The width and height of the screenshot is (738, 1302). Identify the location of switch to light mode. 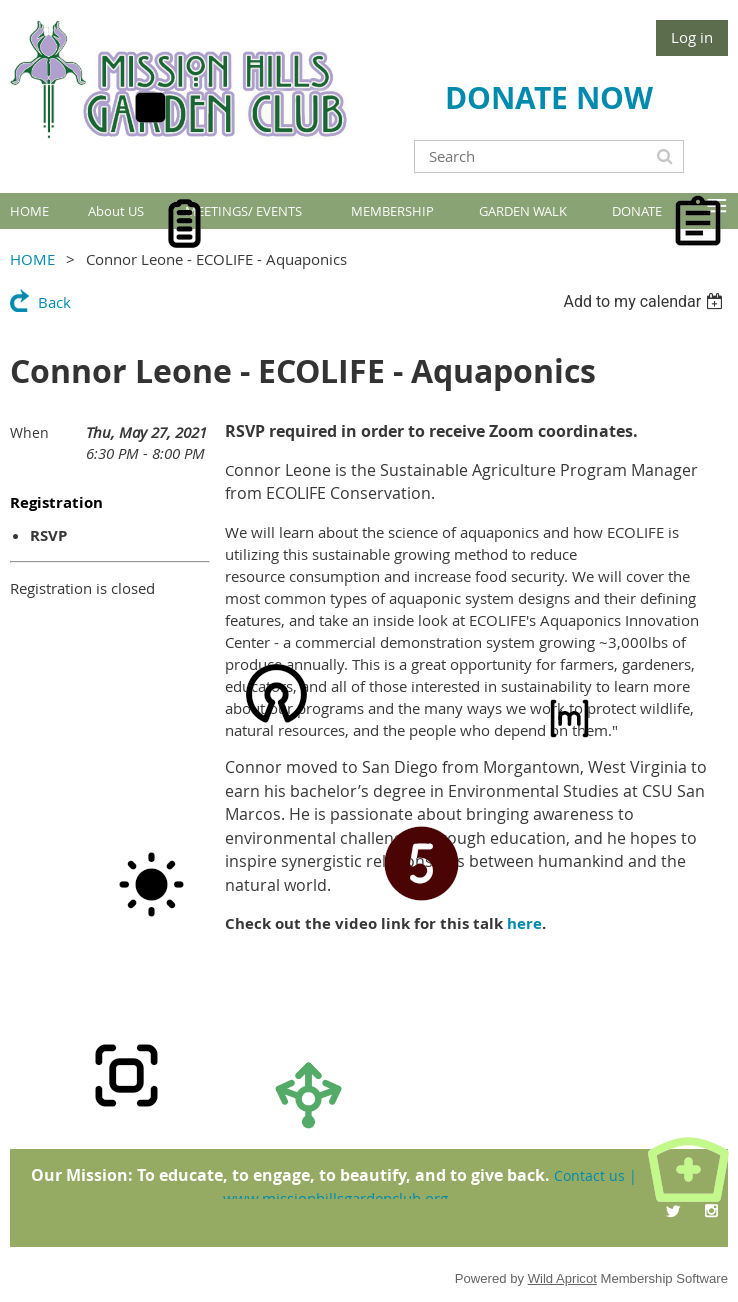
(151, 884).